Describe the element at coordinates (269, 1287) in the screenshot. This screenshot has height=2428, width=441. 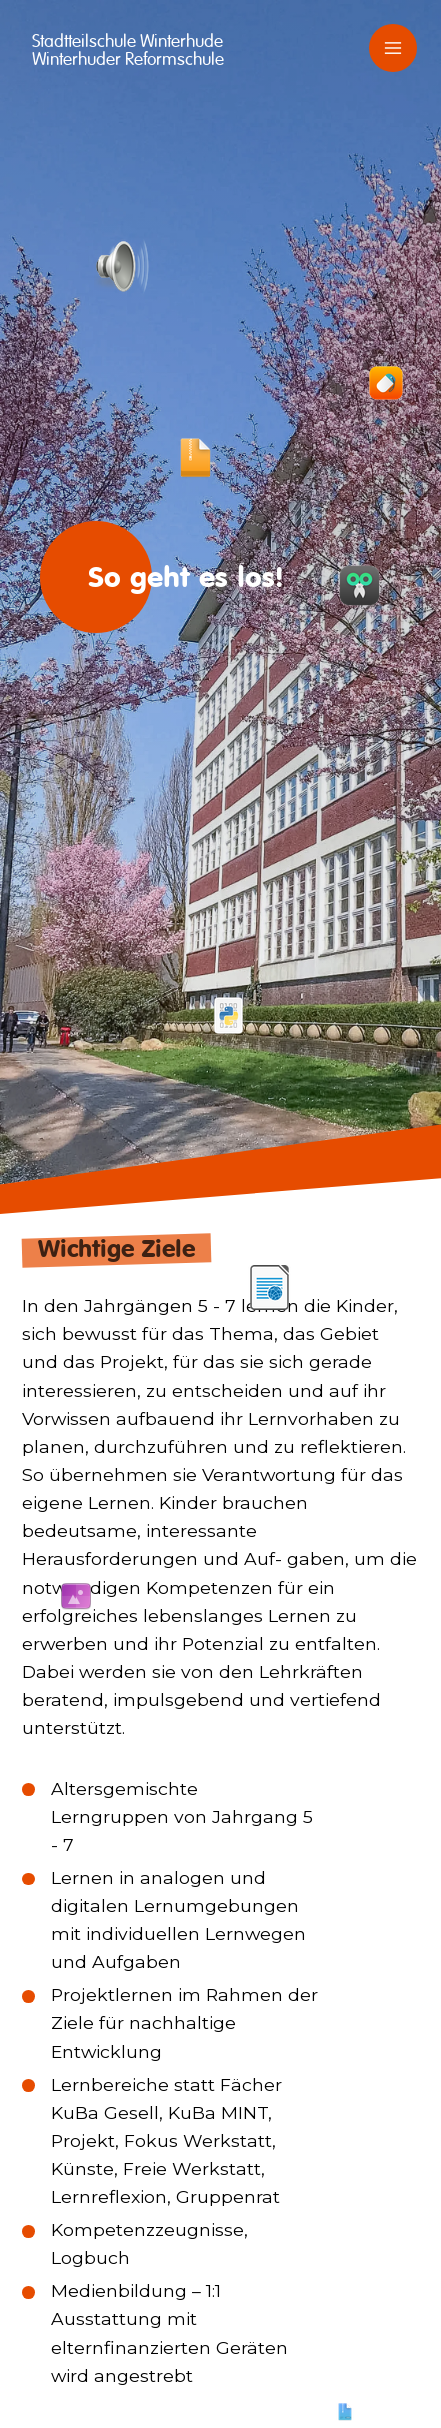
I see `a libreoffice web document file` at that location.